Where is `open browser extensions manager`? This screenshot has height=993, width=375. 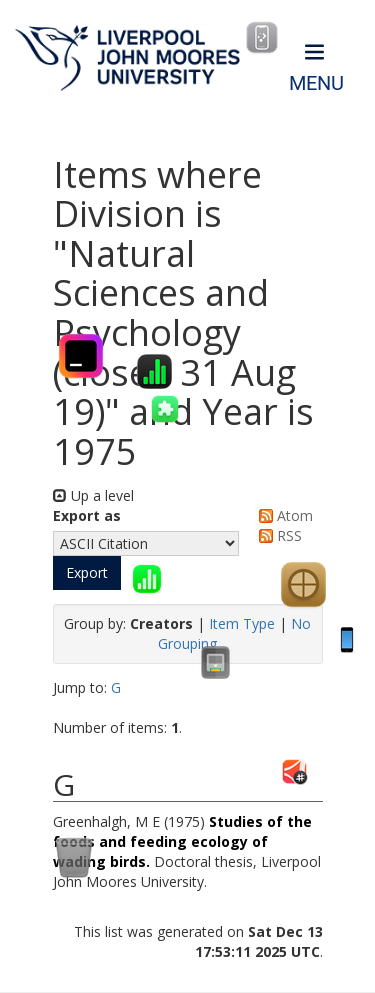
open browser extensions manager is located at coordinates (165, 409).